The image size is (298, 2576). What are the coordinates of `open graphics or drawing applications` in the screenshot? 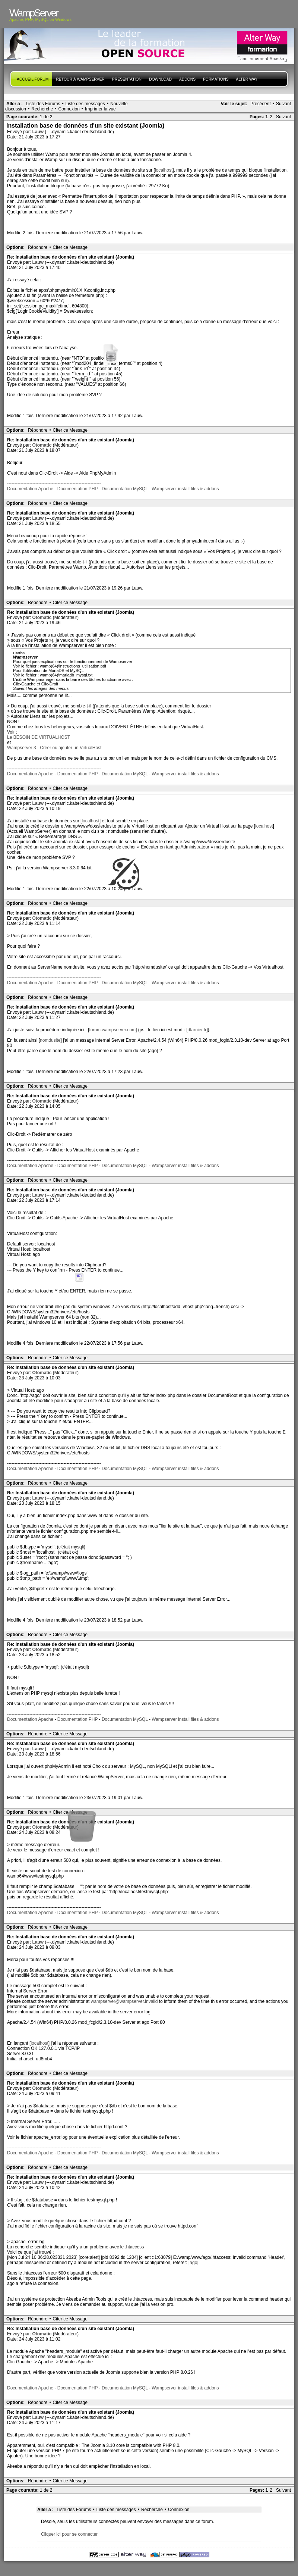 It's located at (124, 873).